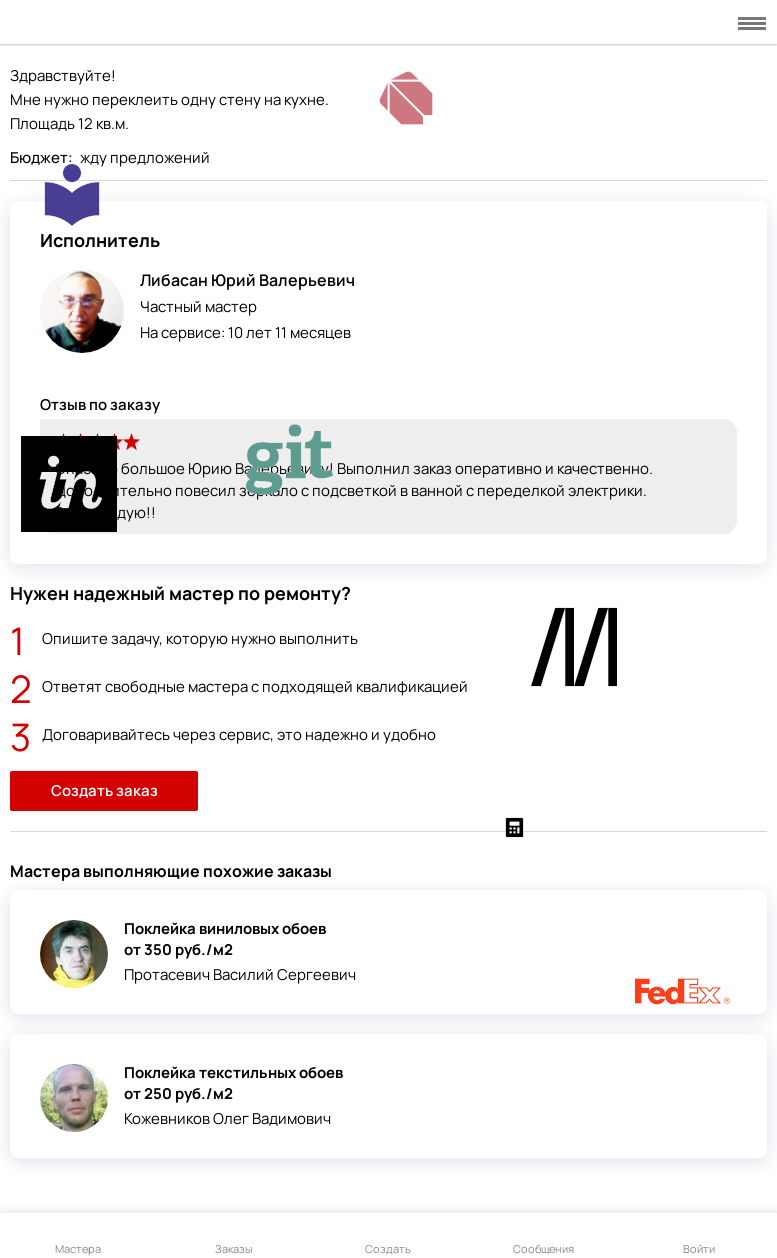 This screenshot has height=1258, width=777. Describe the element at coordinates (574, 647) in the screenshot. I see `visit MDN Web Docs for developer documentation` at that location.